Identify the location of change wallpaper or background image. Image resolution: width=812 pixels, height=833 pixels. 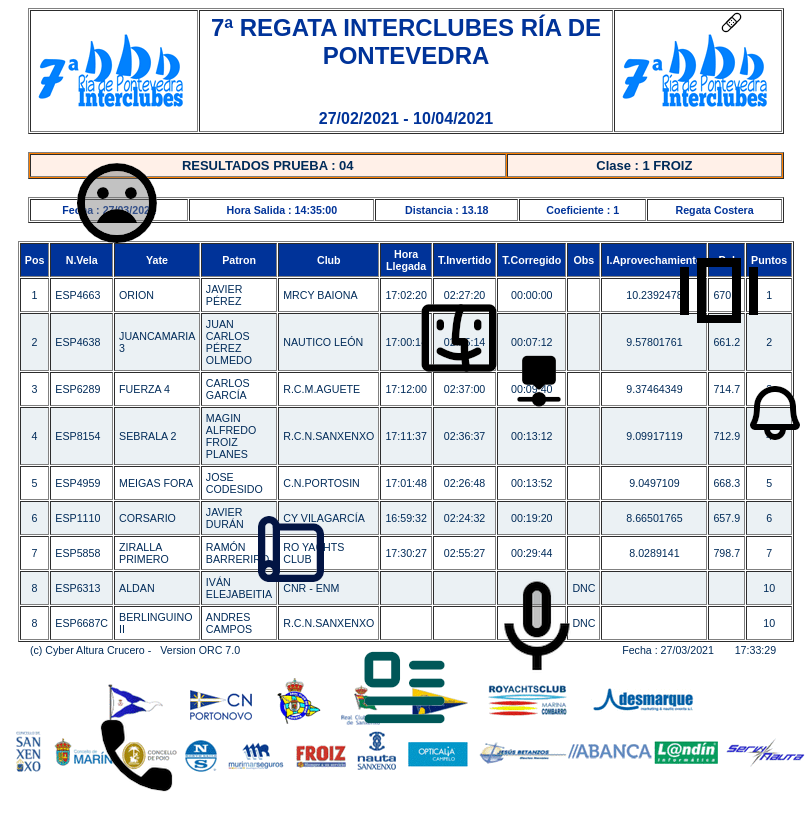
(291, 549).